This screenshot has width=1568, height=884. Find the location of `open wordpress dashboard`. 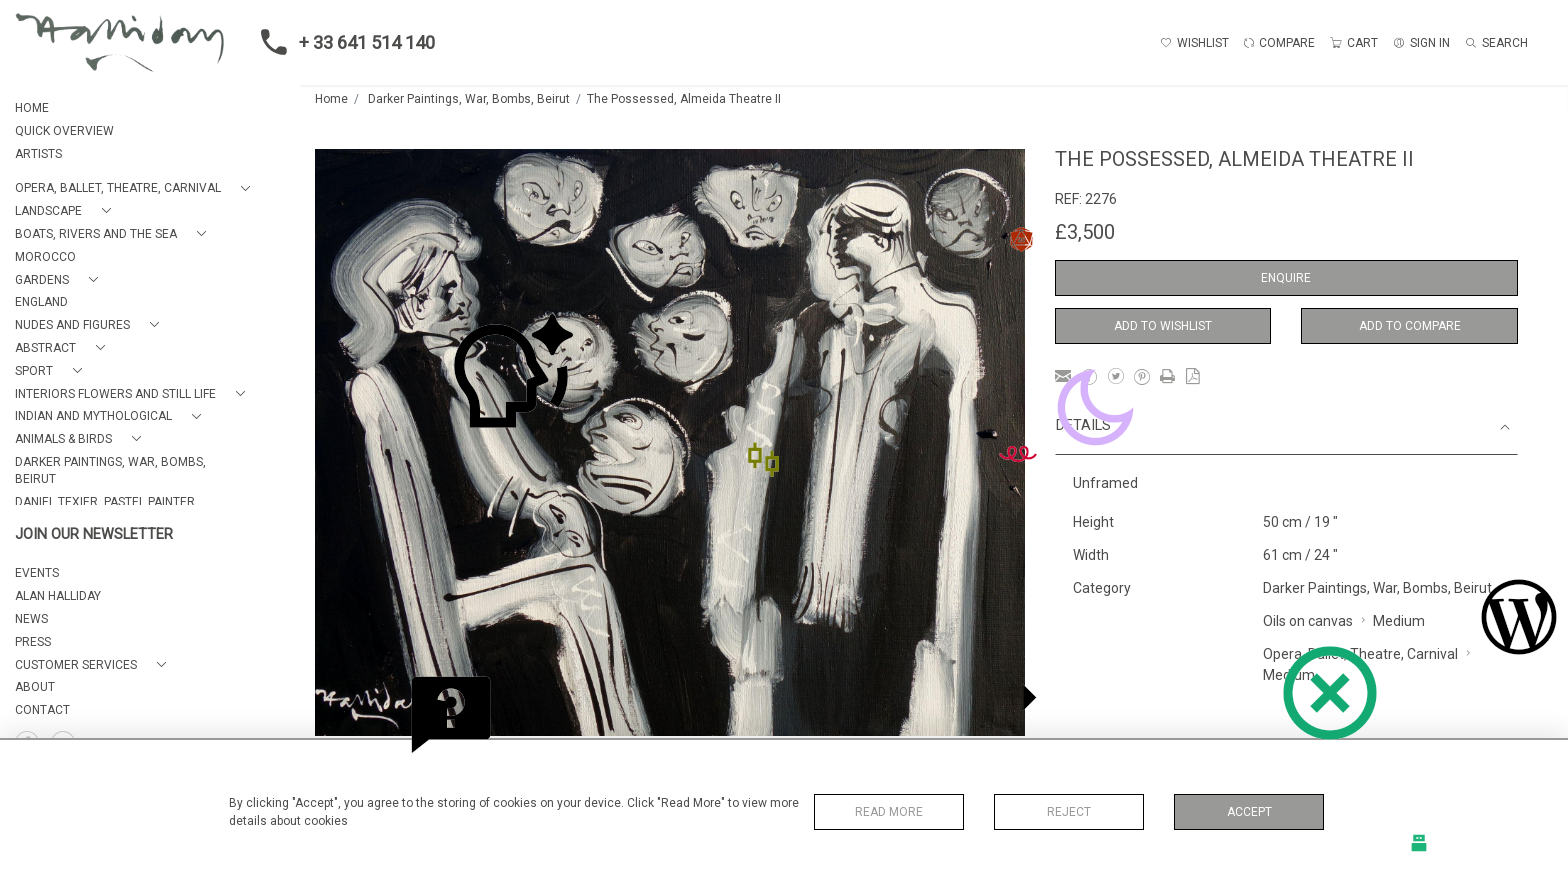

open wordpress dashboard is located at coordinates (1519, 617).